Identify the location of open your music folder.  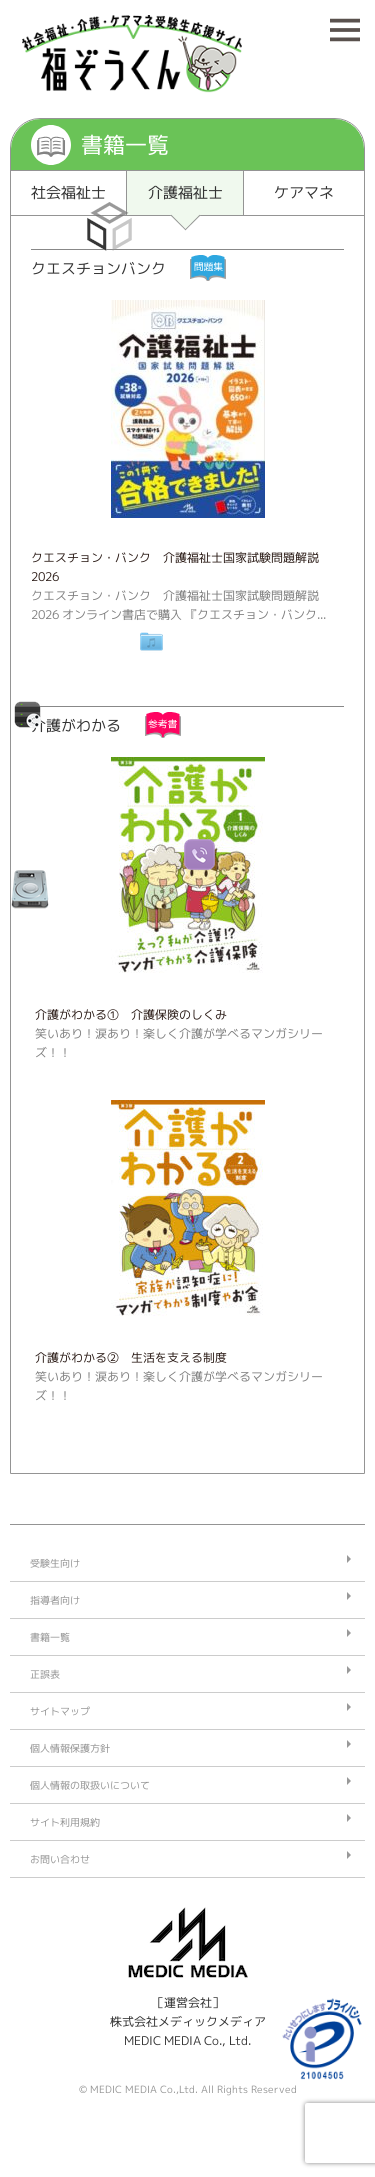
(151, 641).